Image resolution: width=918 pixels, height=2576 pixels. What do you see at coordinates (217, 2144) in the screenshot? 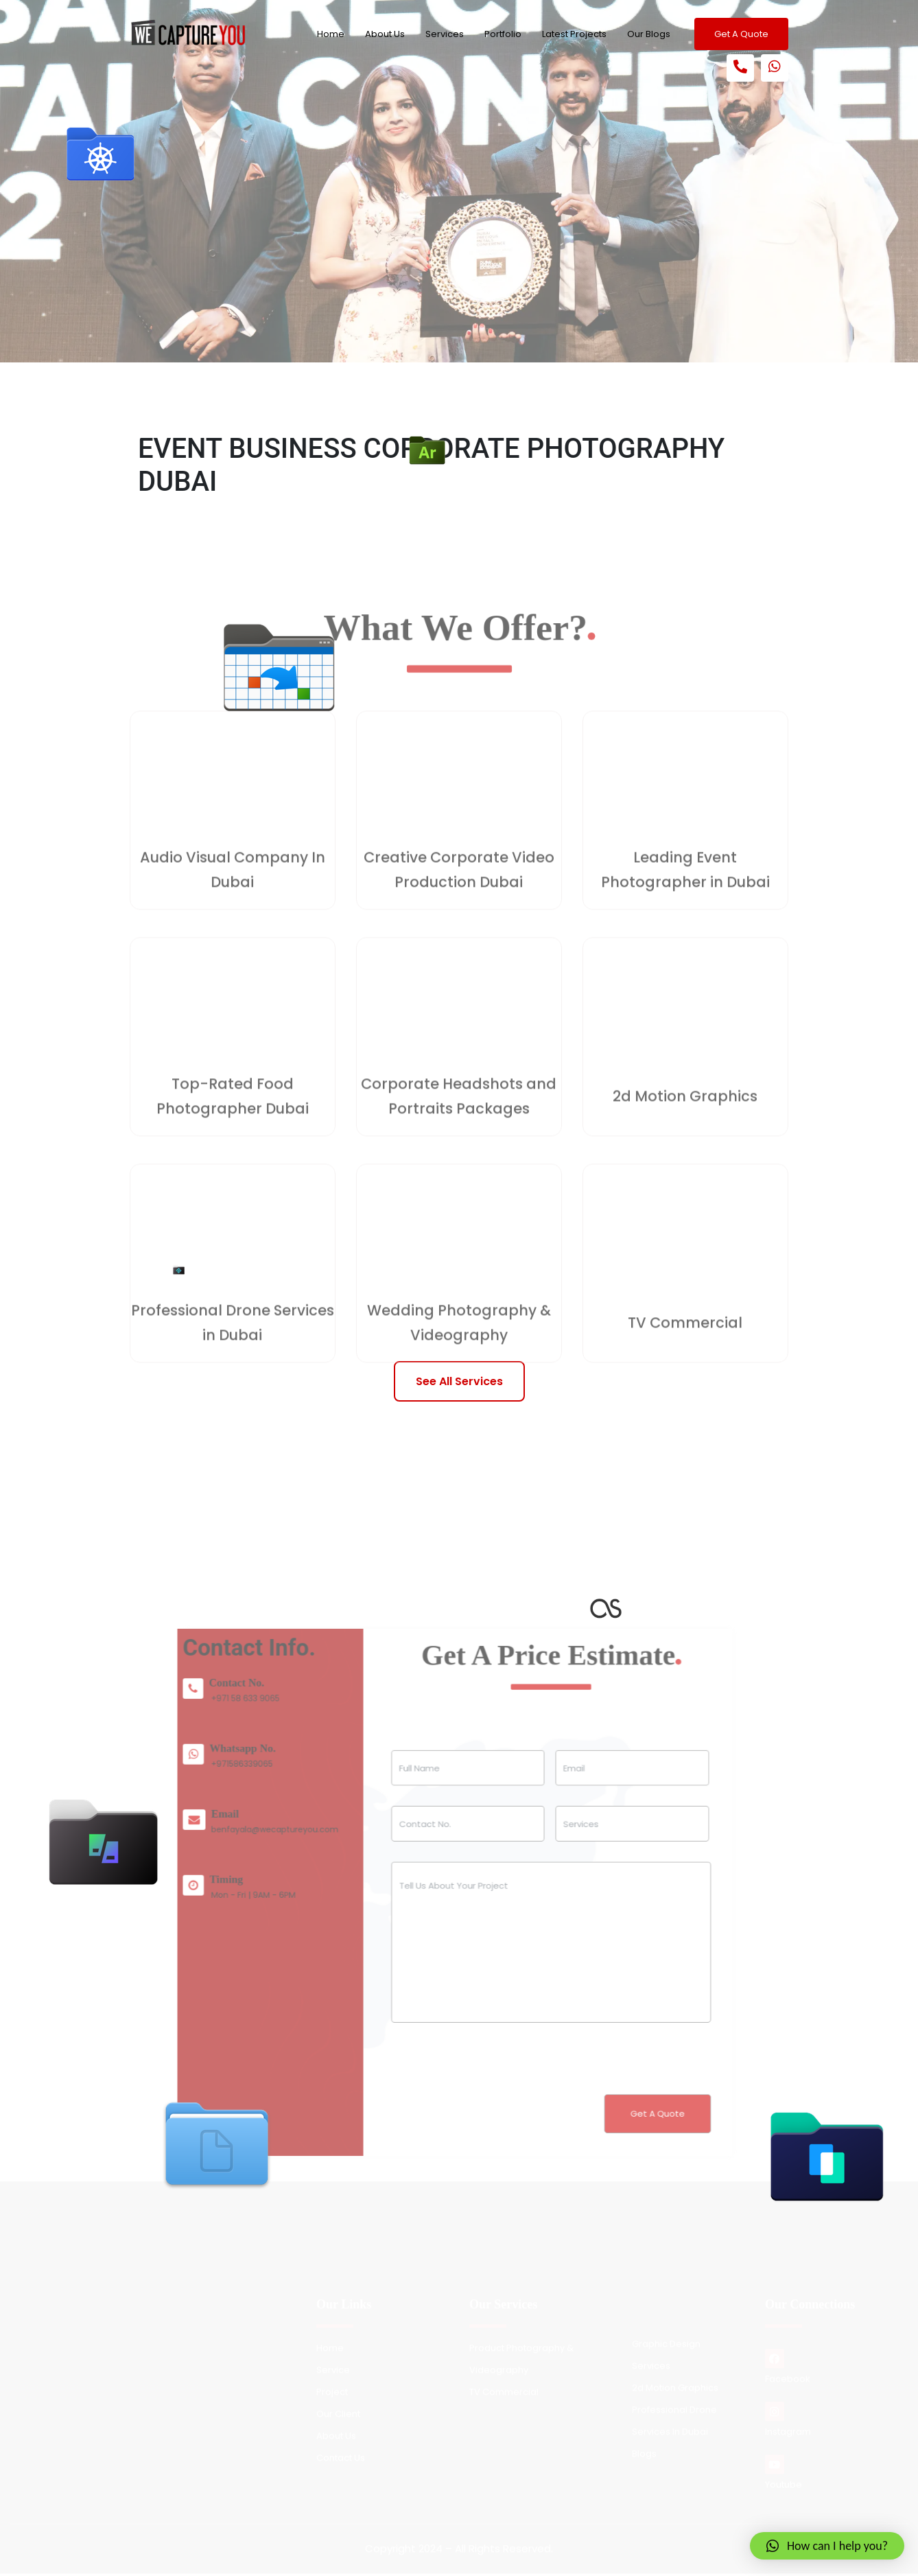
I see `open your documents folder` at bounding box center [217, 2144].